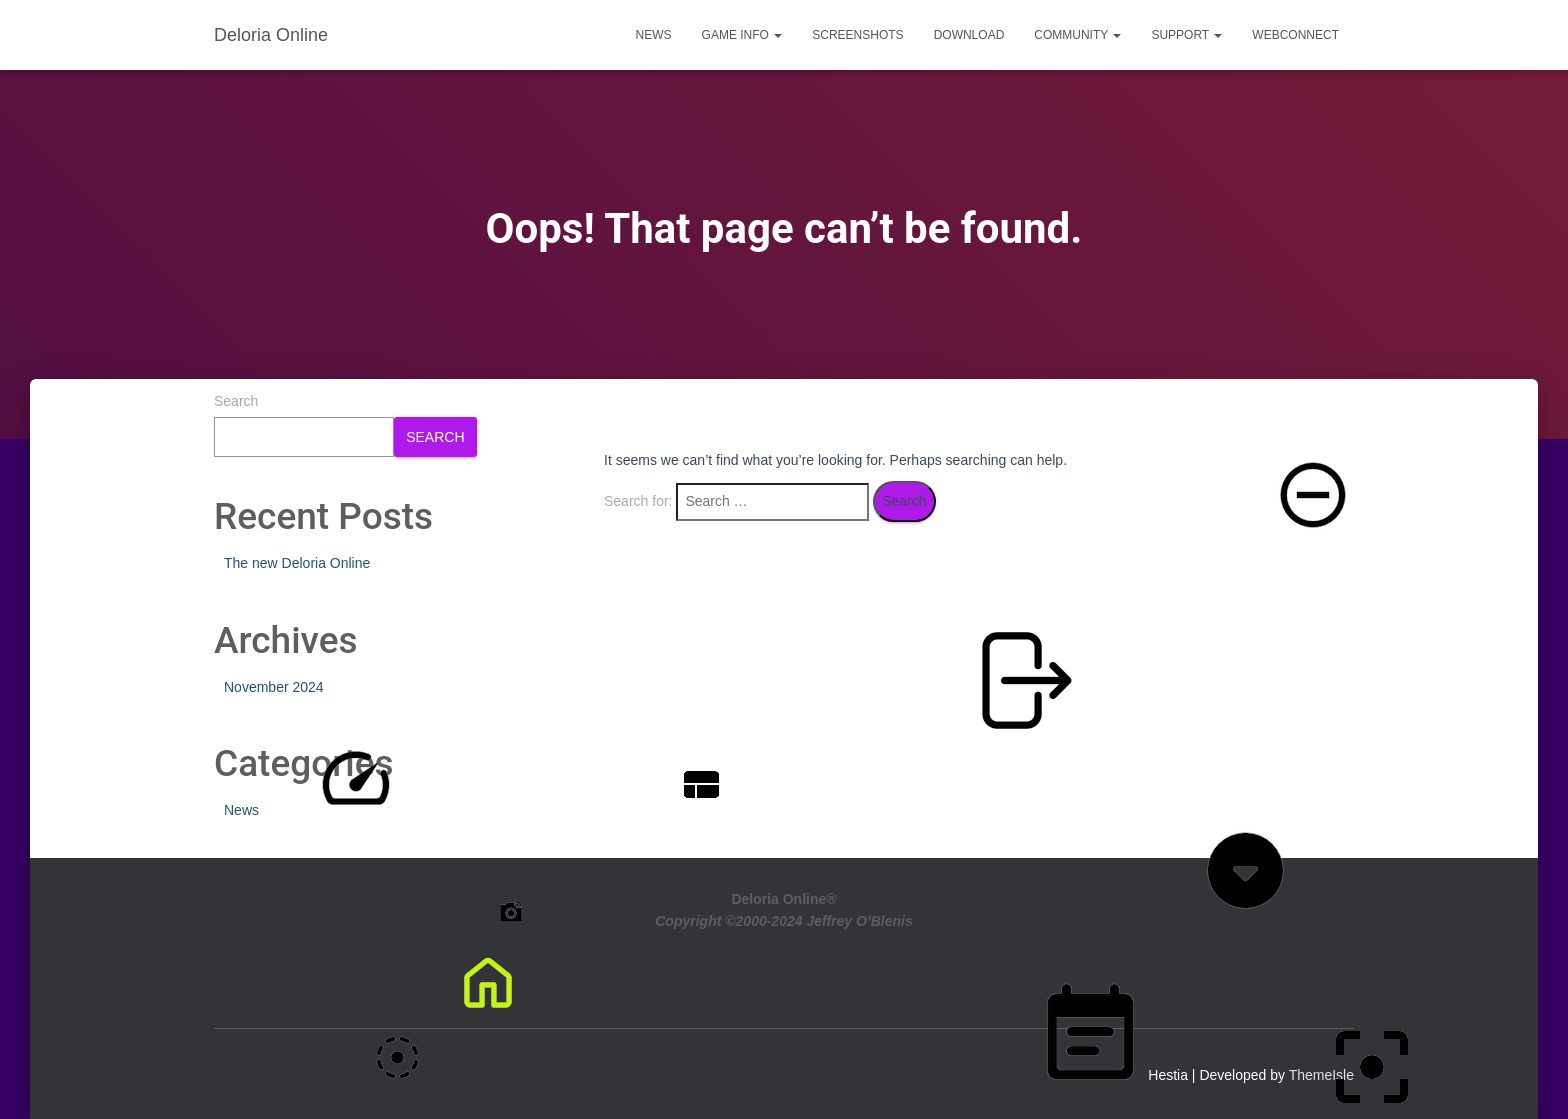 The width and height of the screenshot is (1568, 1119). I want to click on adjust playback speed settings, so click(356, 778).